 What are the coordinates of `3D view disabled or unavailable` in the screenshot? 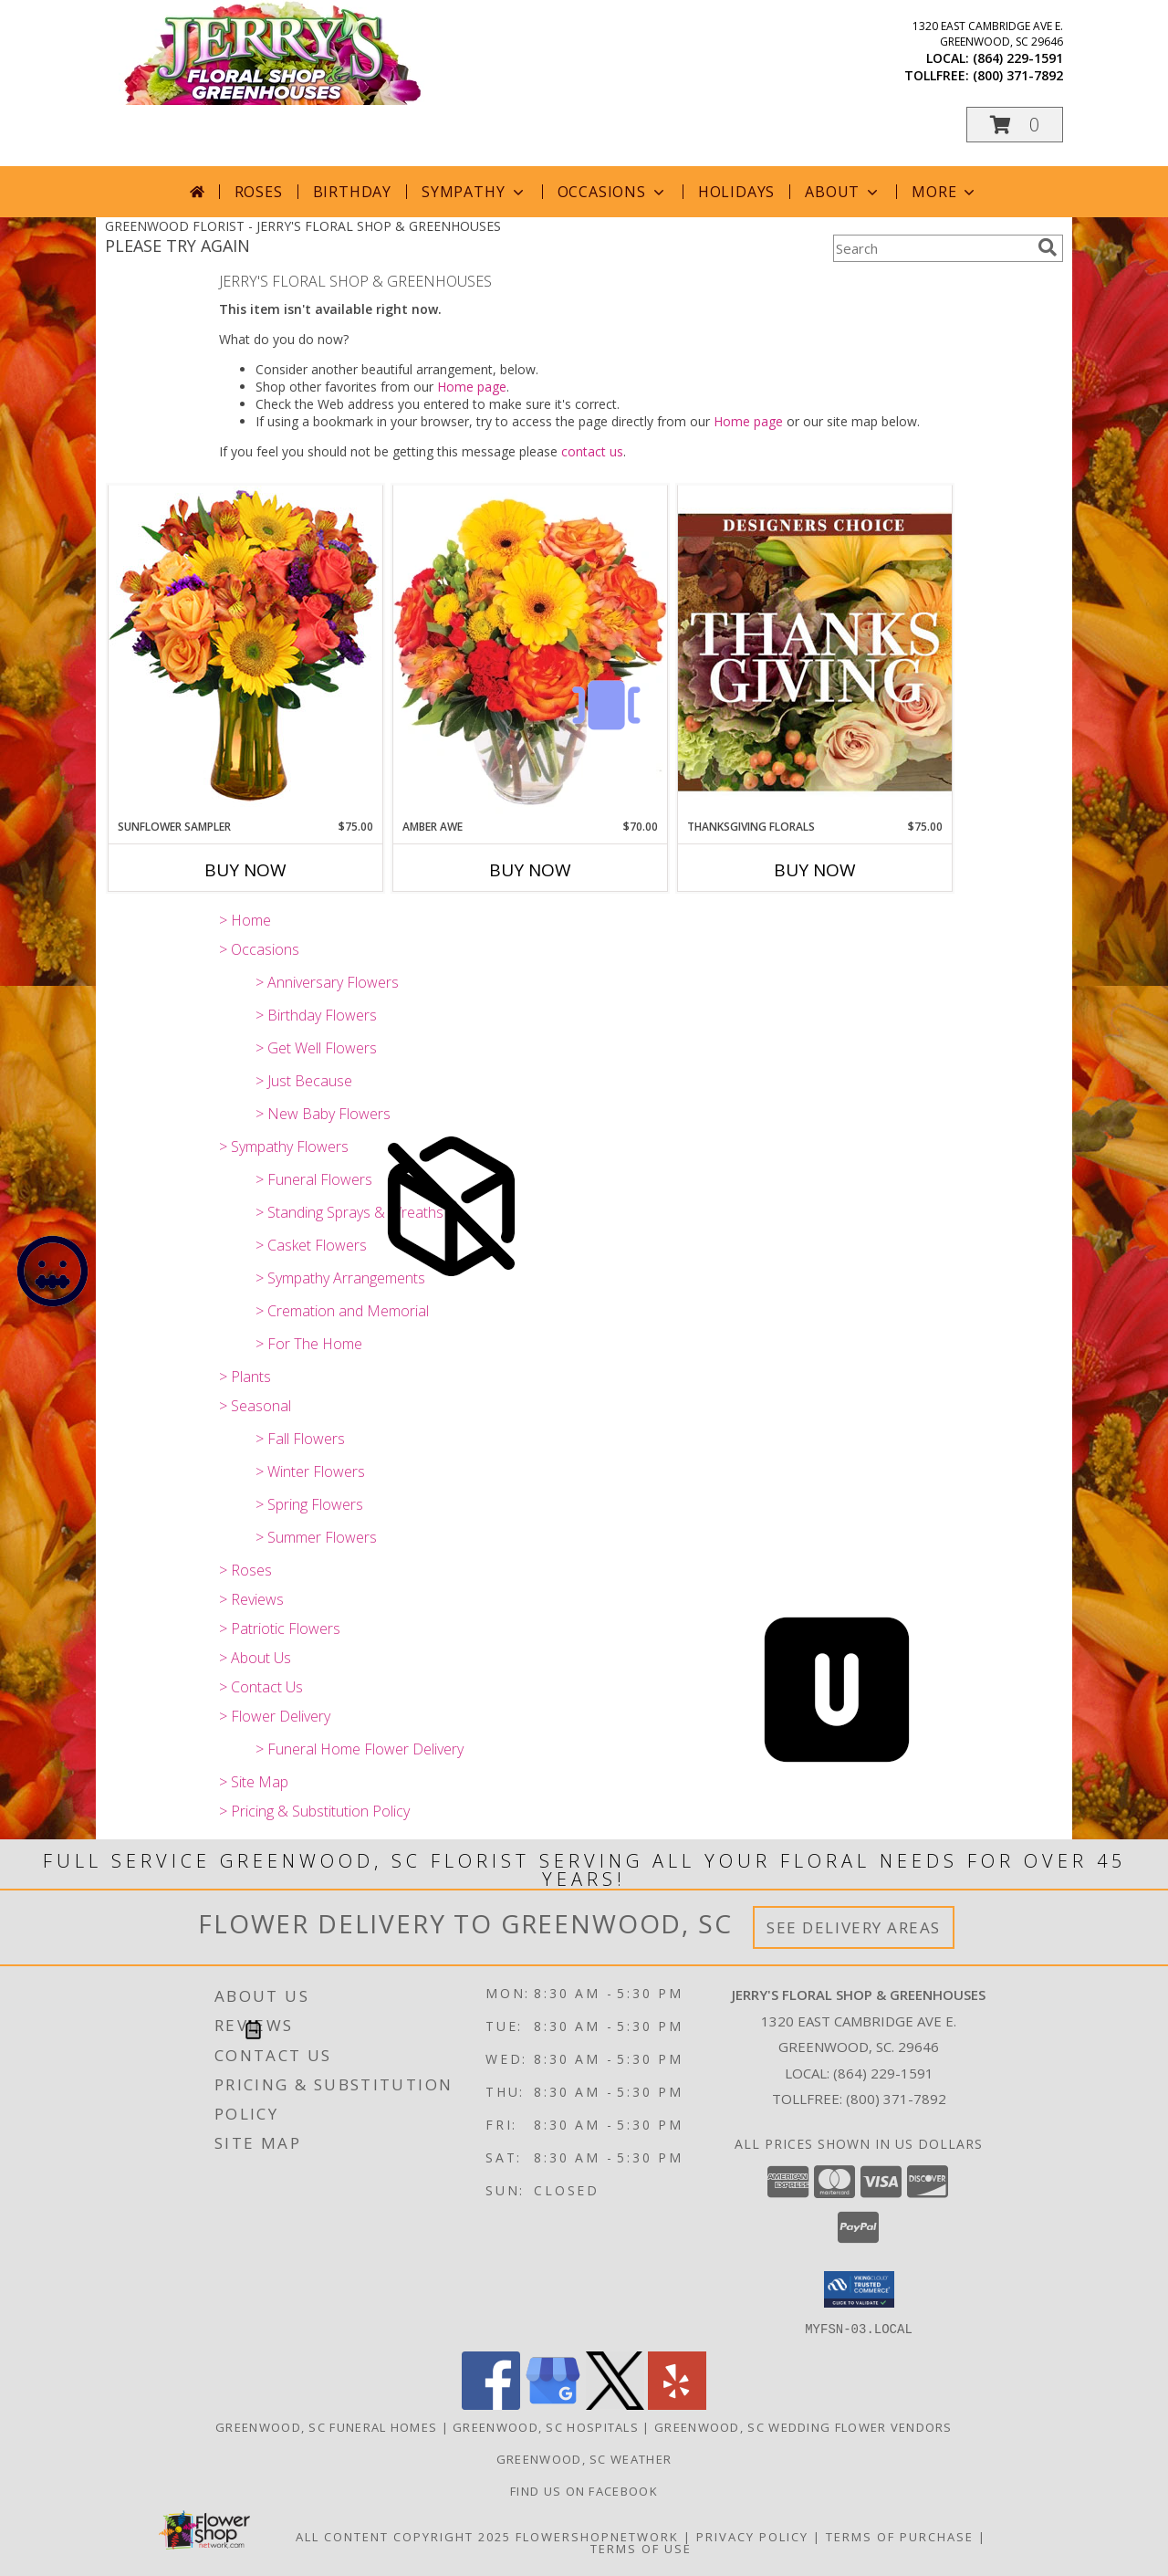 It's located at (451, 1206).